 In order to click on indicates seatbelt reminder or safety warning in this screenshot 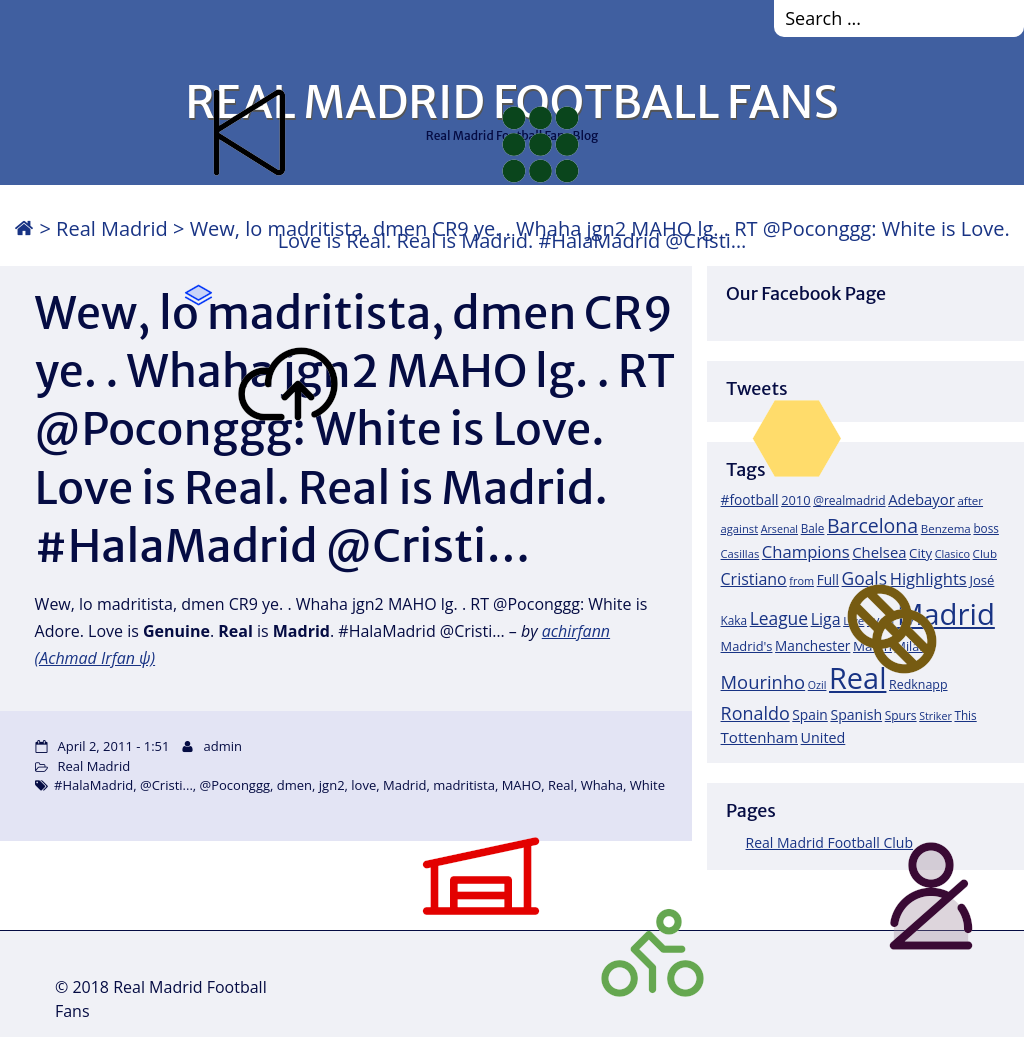, I will do `click(931, 896)`.